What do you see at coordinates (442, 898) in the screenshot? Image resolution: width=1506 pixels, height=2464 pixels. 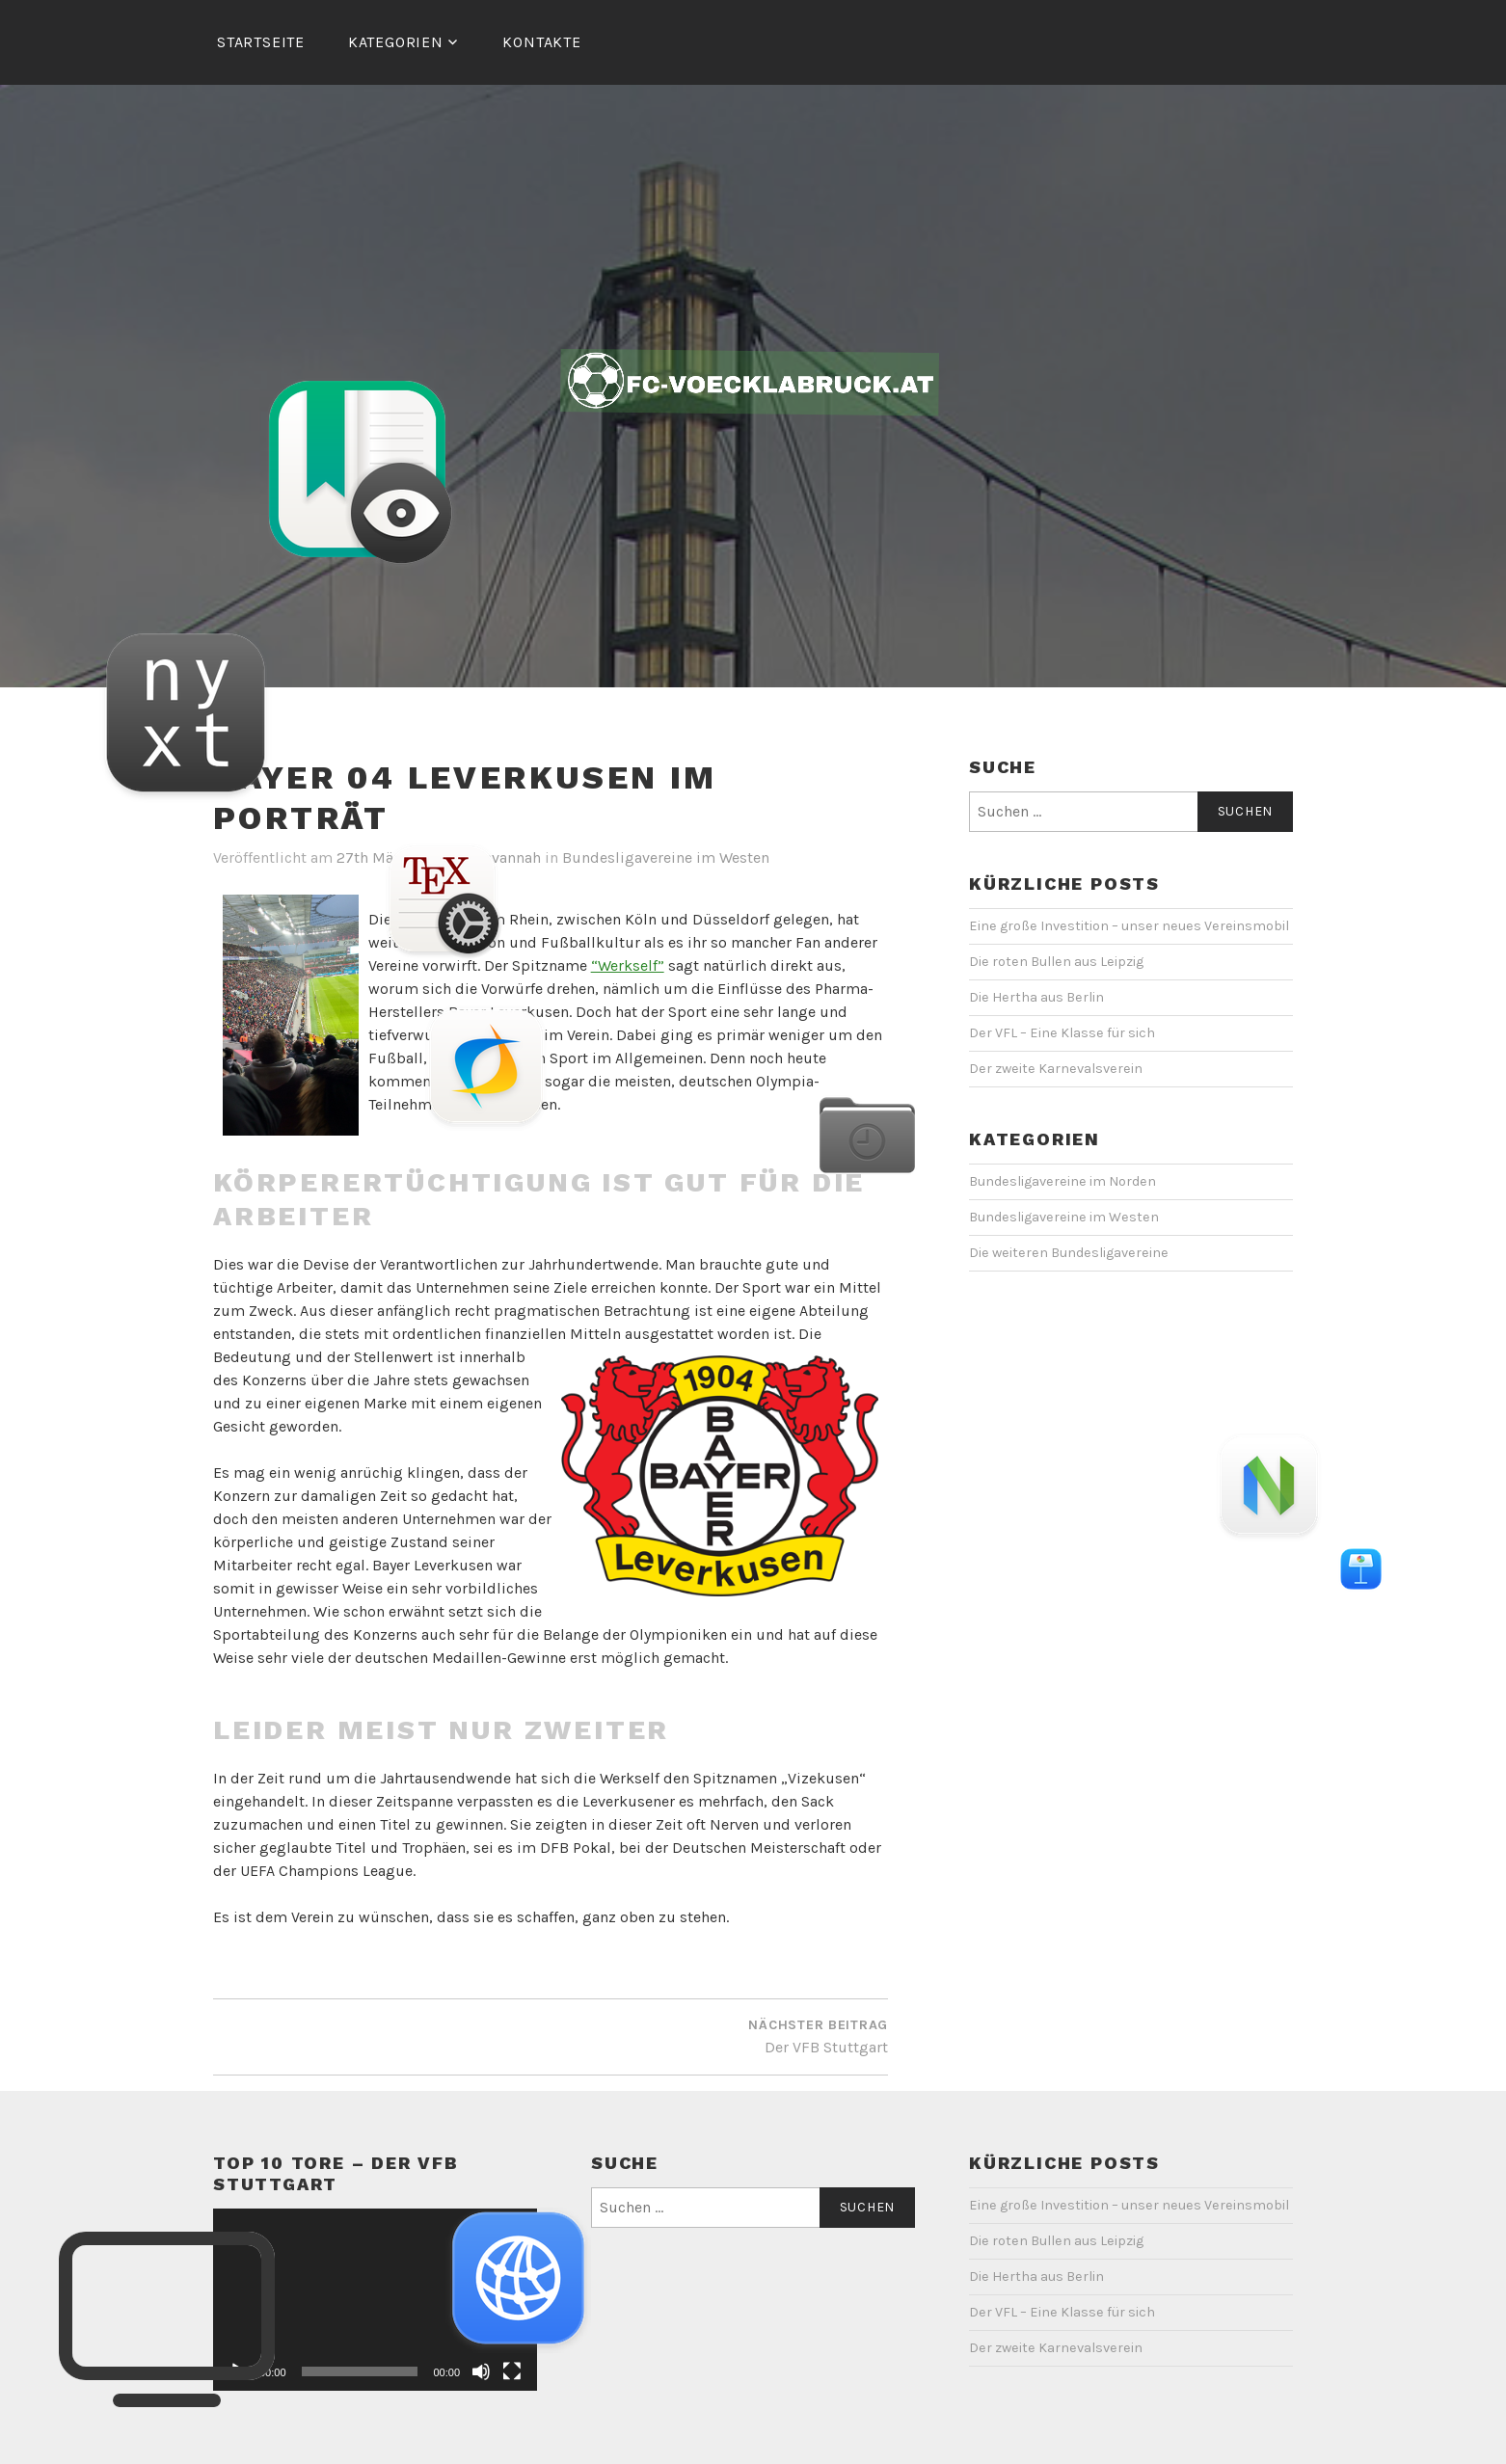 I see `open miktex console for managing tex distributions` at bounding box center [442, 898].